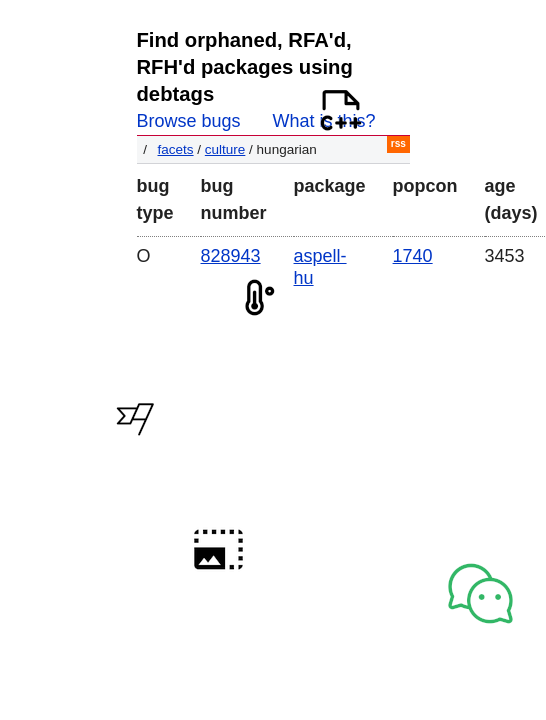 This screenshot has width=546, height=720. What do you see at coordinates (218, 549) in the screenshot?
I see `resize image to large format` at bounding box center [218, 549].